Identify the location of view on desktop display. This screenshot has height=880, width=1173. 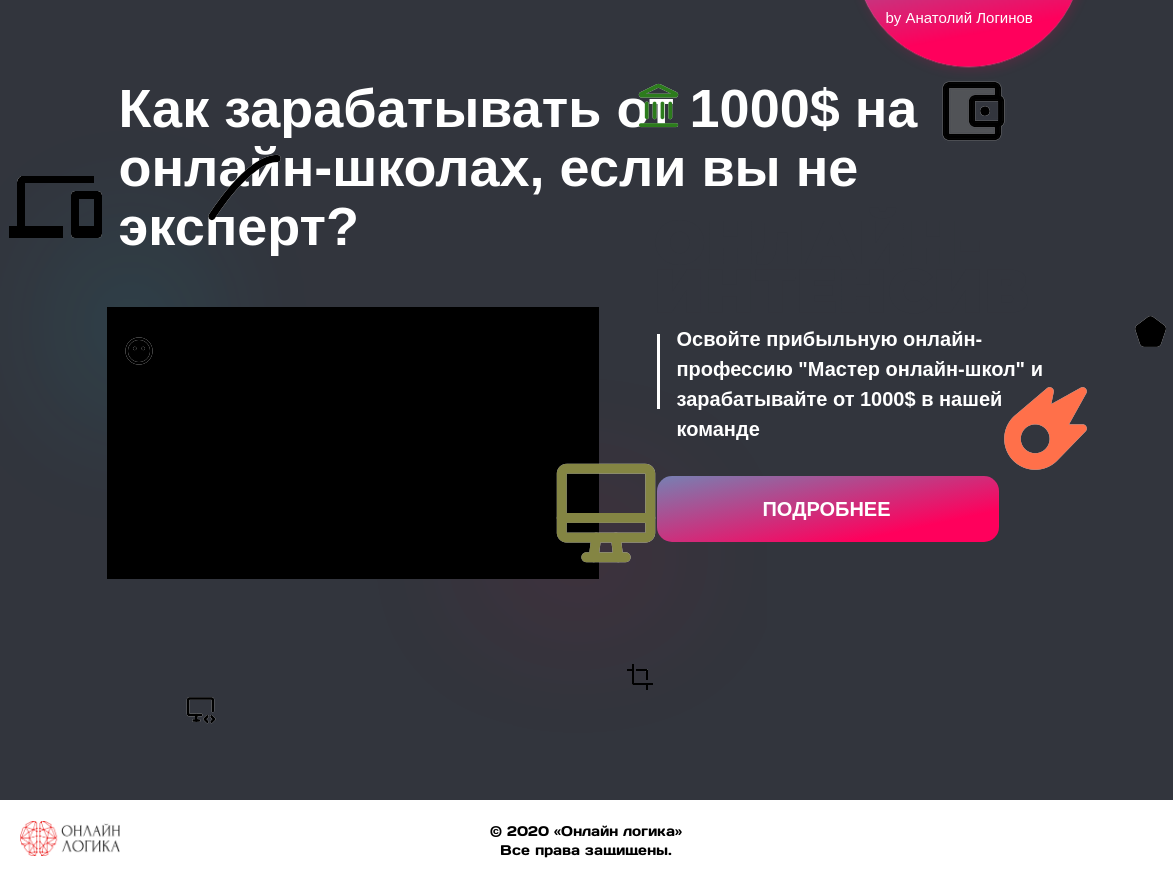
(606, 513).